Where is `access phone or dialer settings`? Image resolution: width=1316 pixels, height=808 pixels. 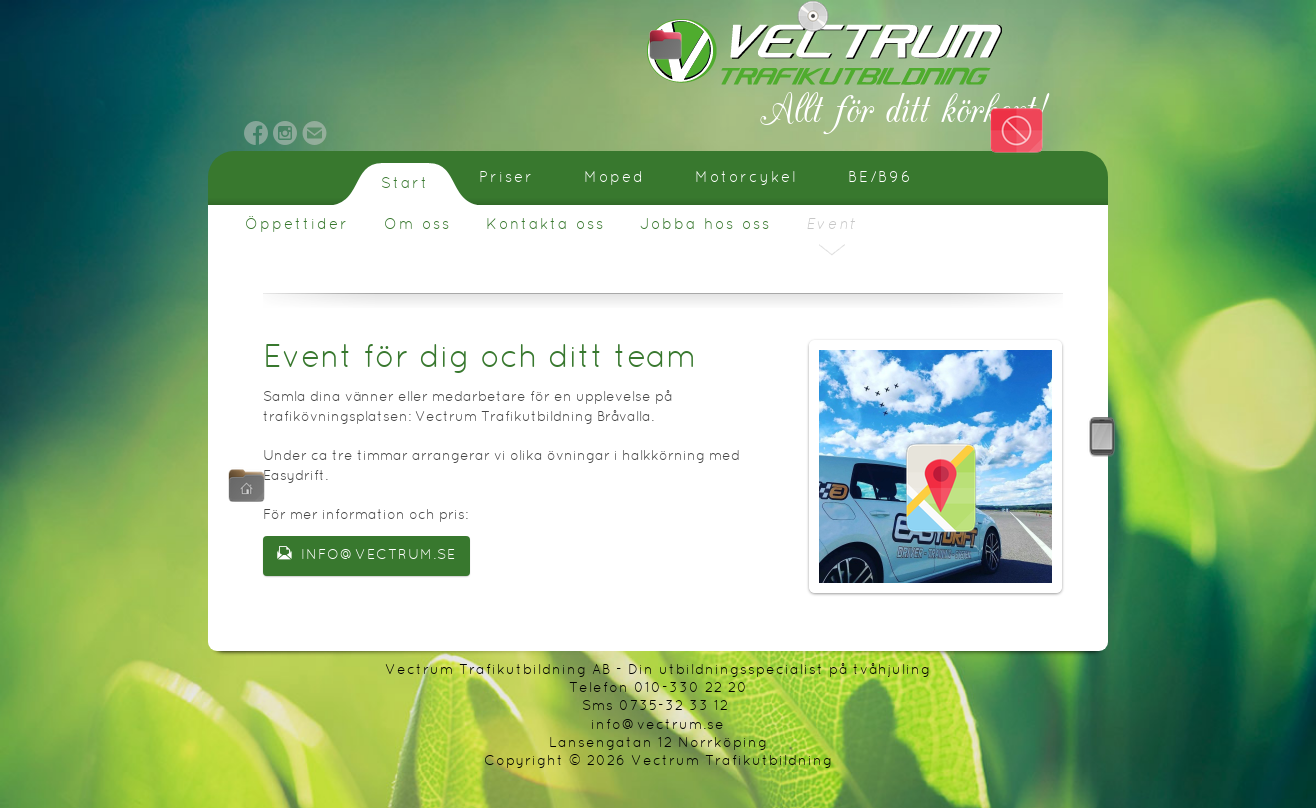
access phone or dialer settings is located at coordinates (1102, 437).